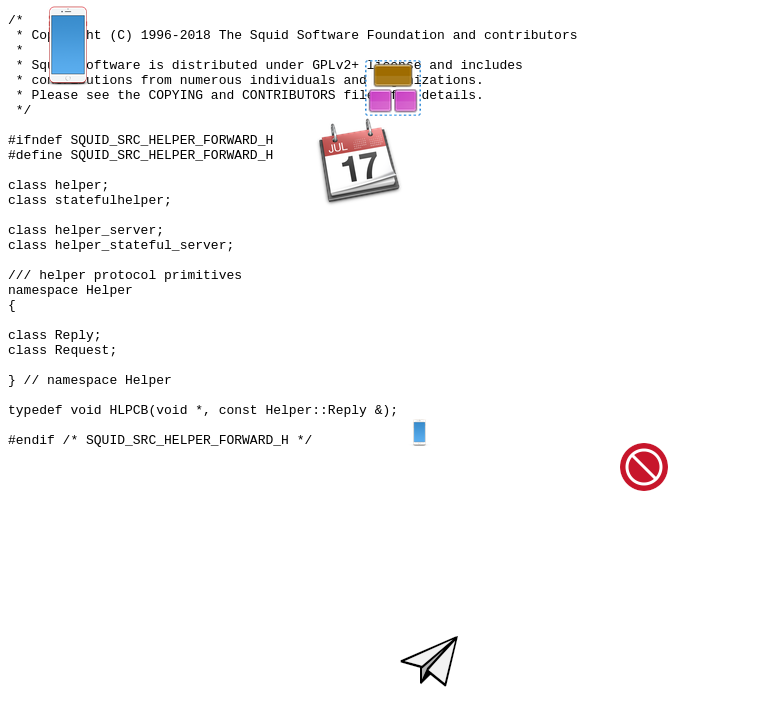  I want to click on delete or remove selected item, so click(644, 467).